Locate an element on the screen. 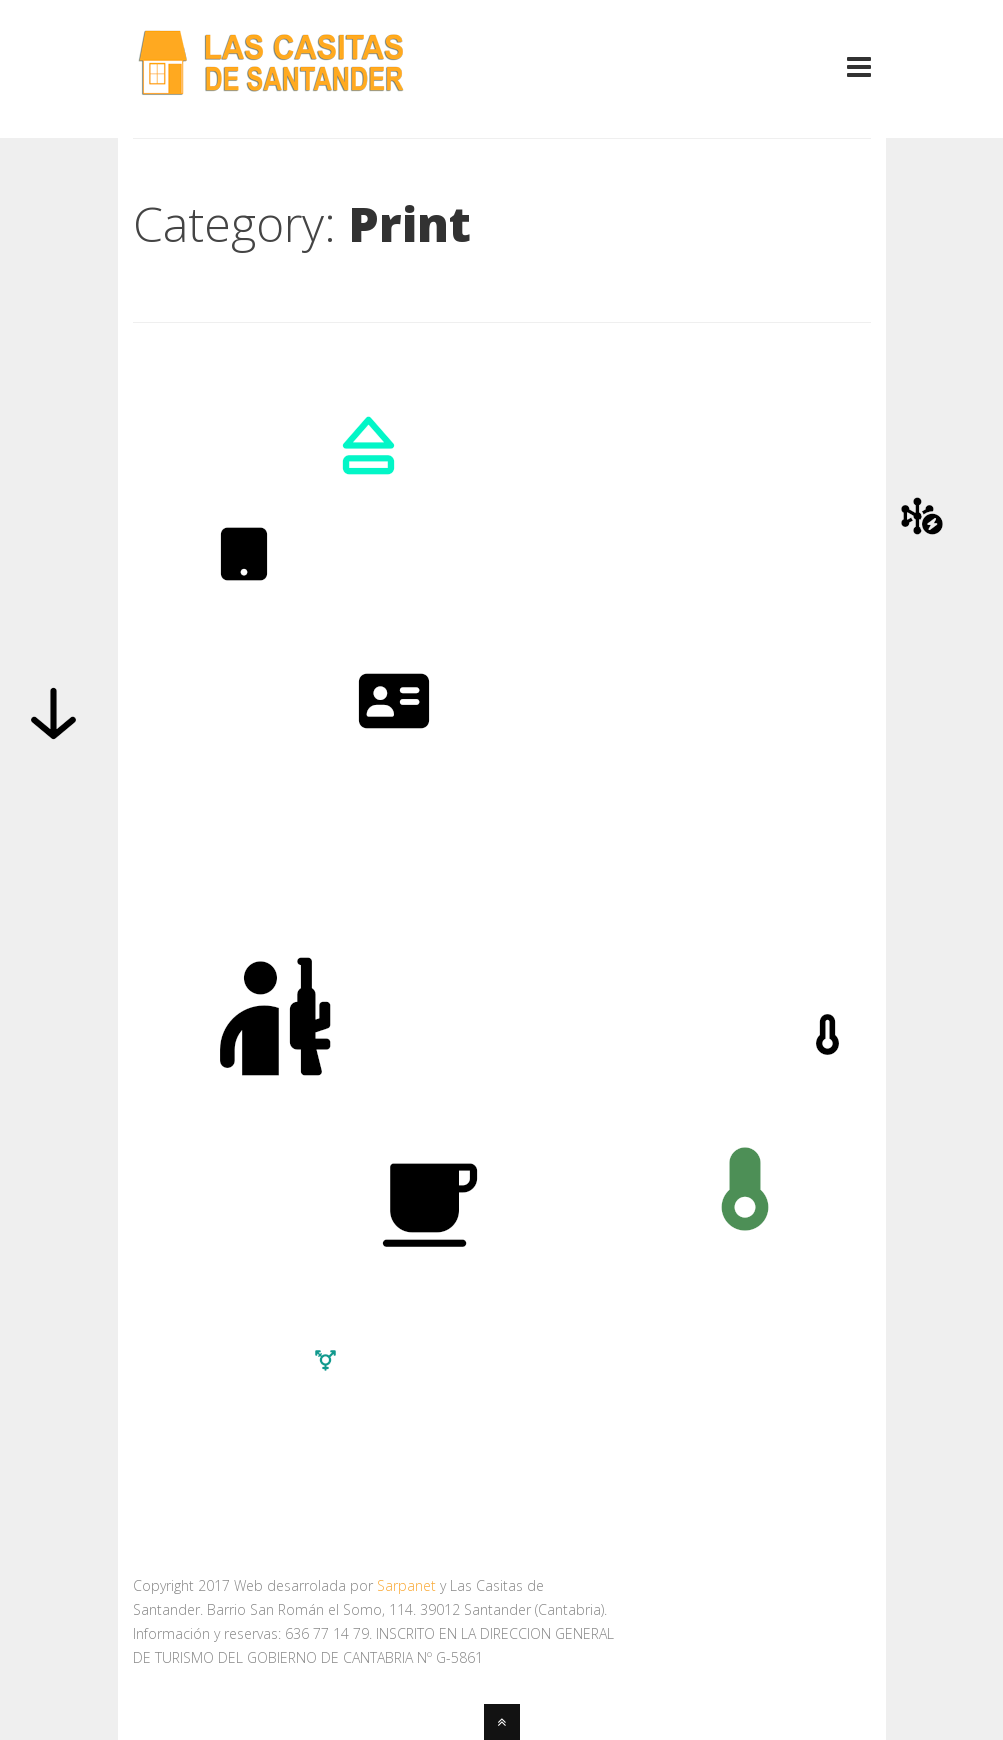 The width and height of the screenshot is (1003, 1740). indicates military or armed personnel is located at coordinates (271, 1016).